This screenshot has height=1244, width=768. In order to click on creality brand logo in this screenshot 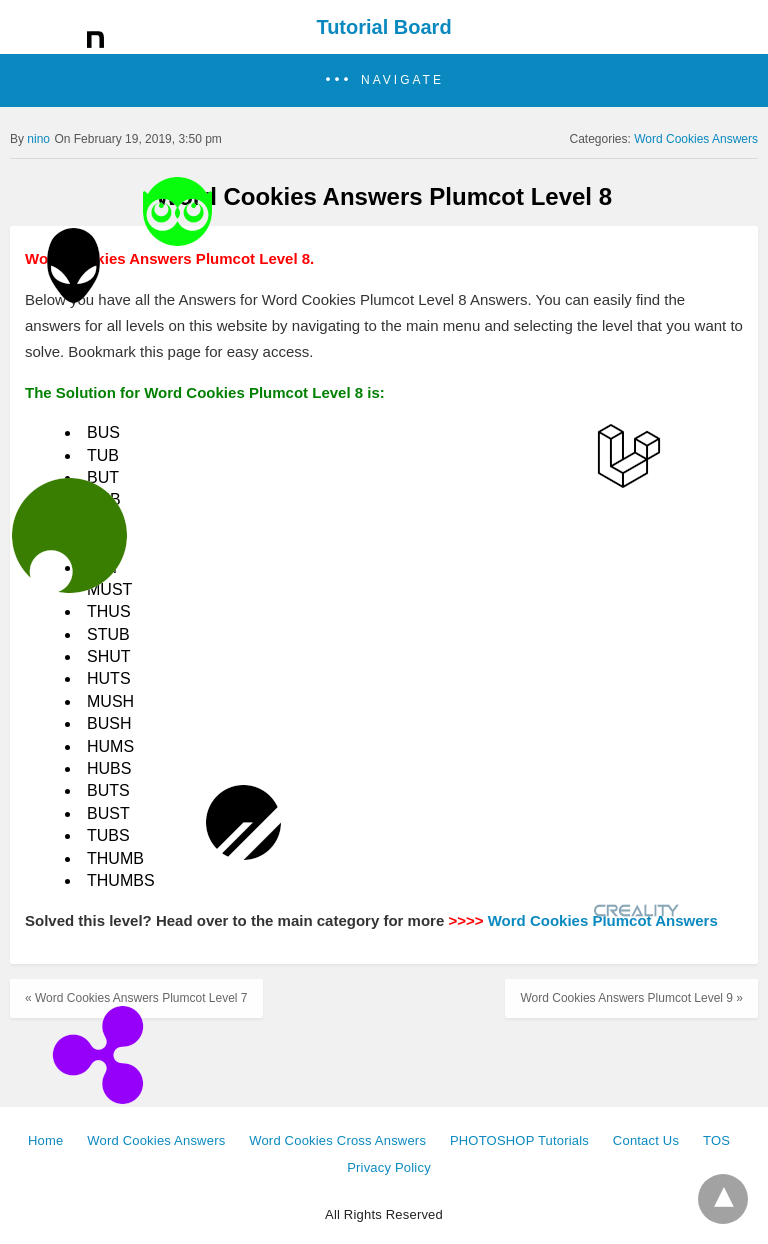, I will do `click(636, 910)`.